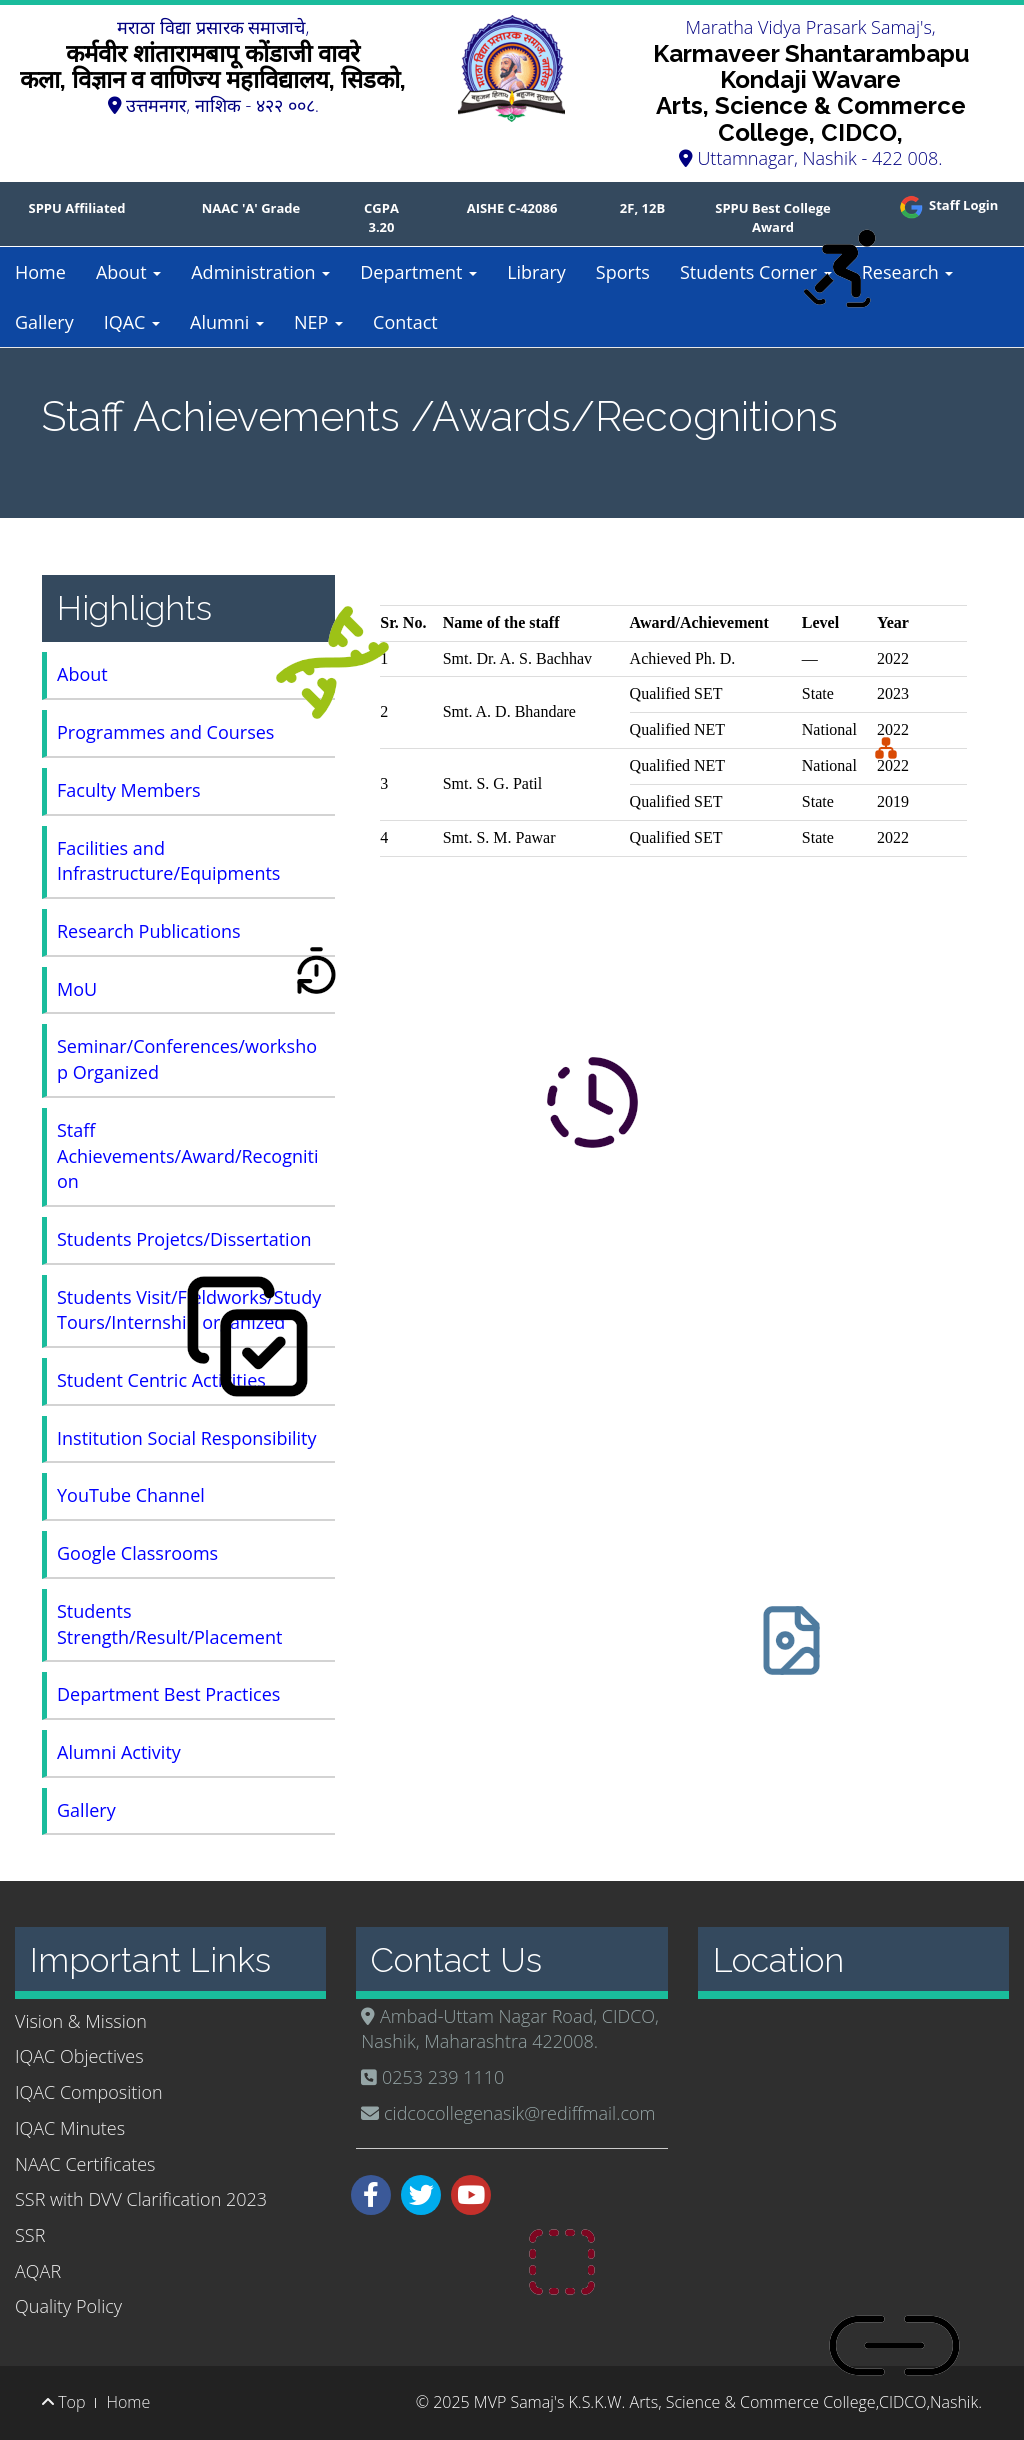 The image size is (1024, 2440). I want to click on view organizational hierarchy or structure, so click(886, 748).